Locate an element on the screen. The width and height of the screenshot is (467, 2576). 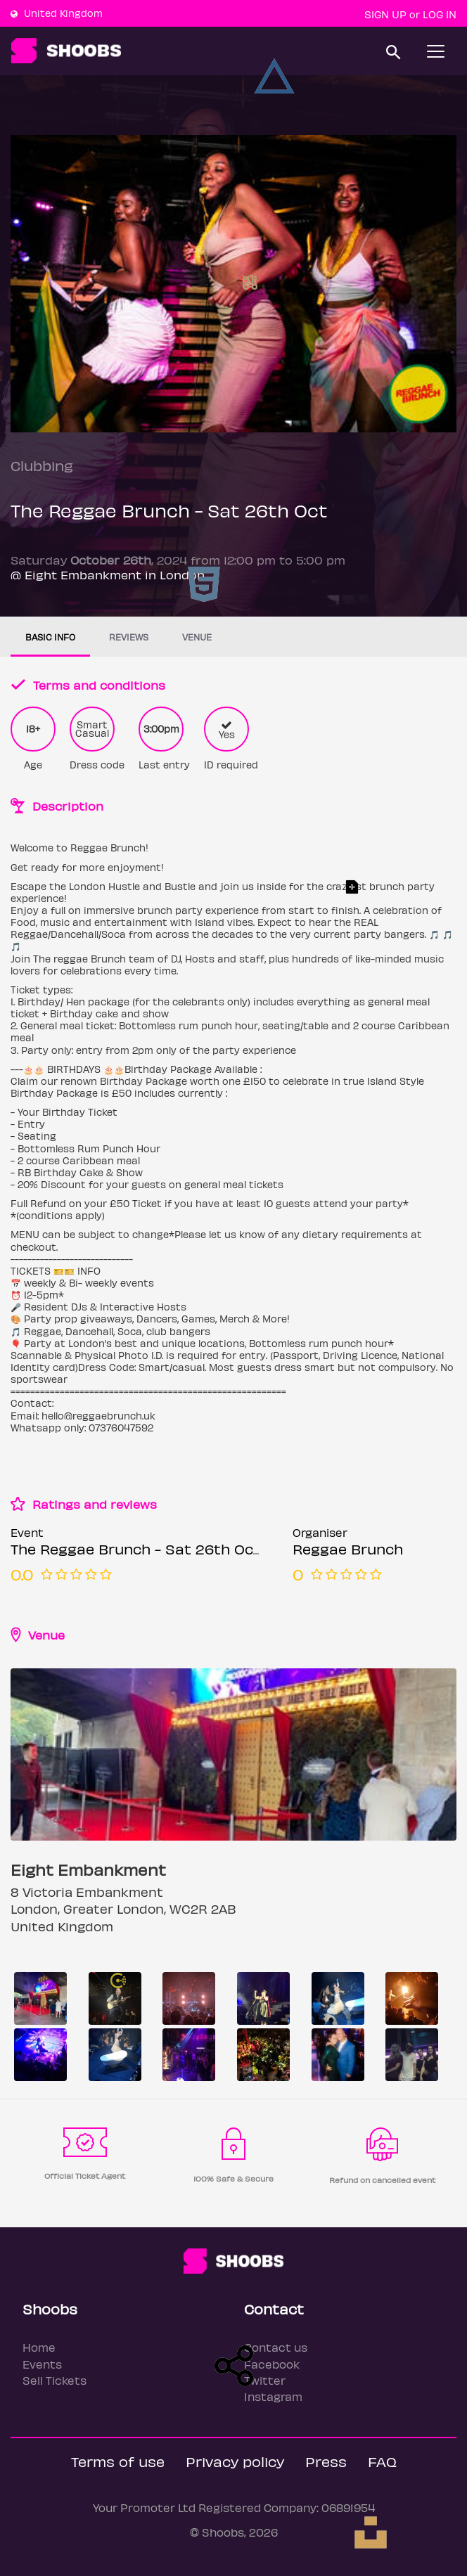
indicates HTML5 technology or web development is located at coordinates (204, 584).